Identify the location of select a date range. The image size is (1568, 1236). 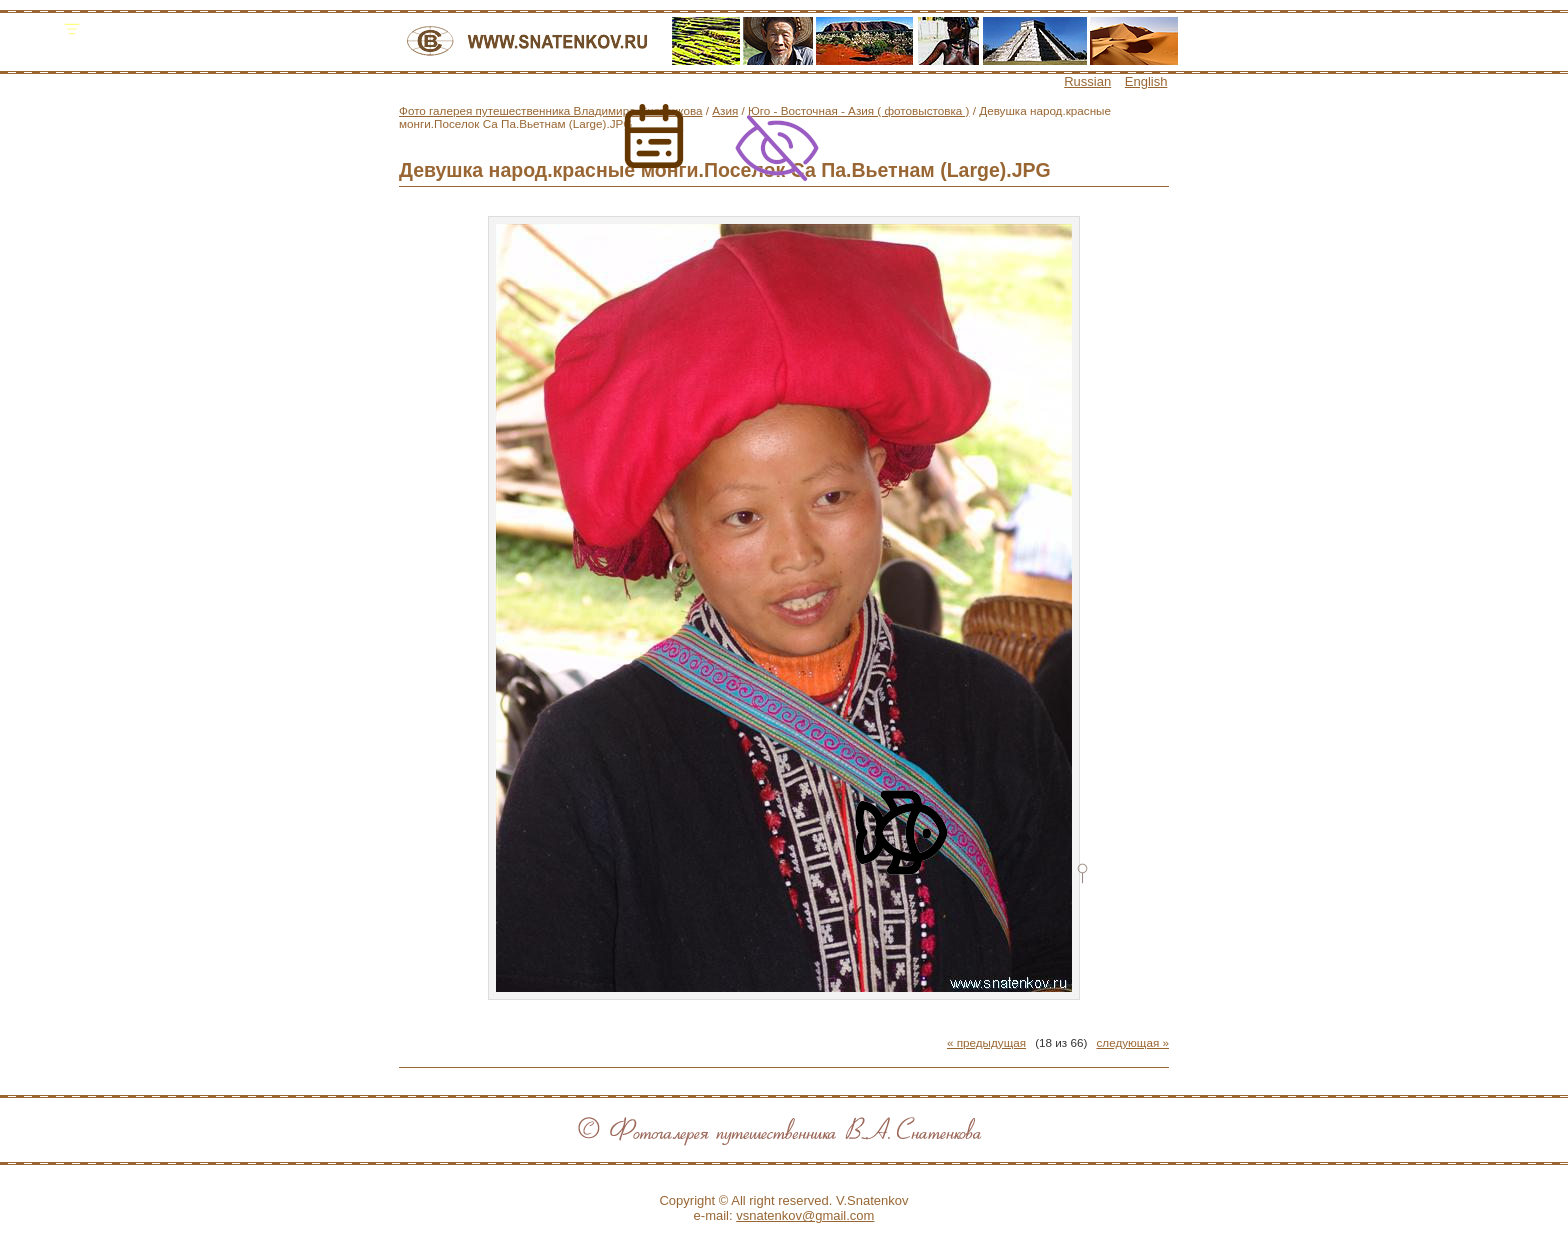
(654, 136).